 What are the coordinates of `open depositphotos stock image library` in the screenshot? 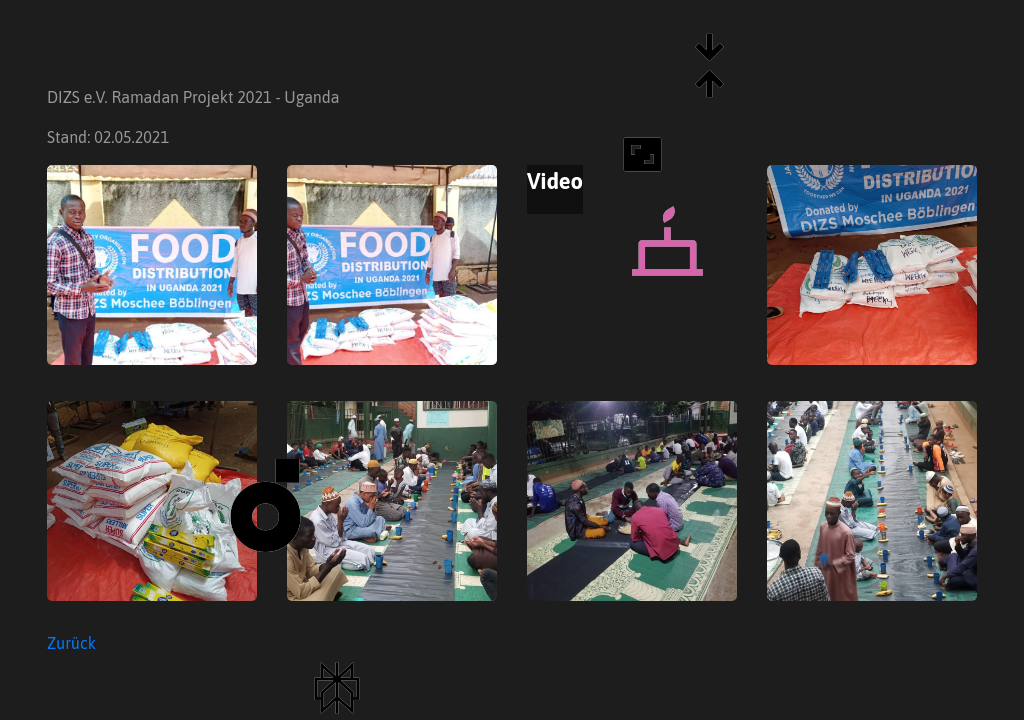 It's located at (265, 505).